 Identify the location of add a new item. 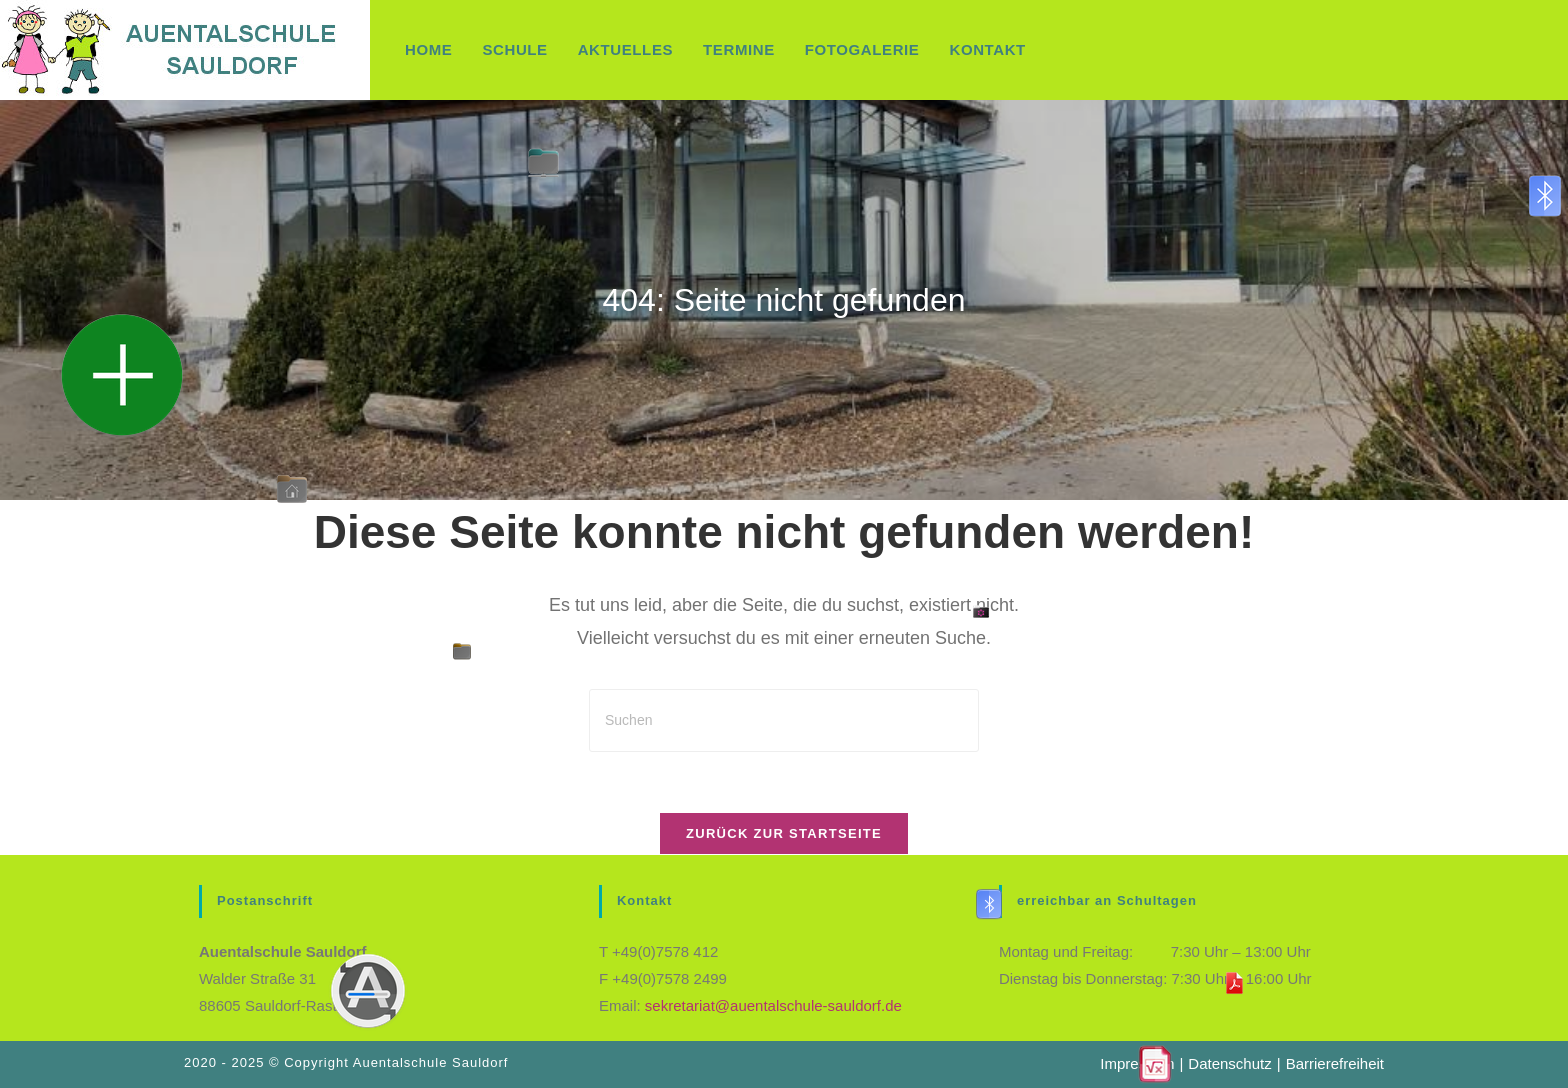
(122, 375).